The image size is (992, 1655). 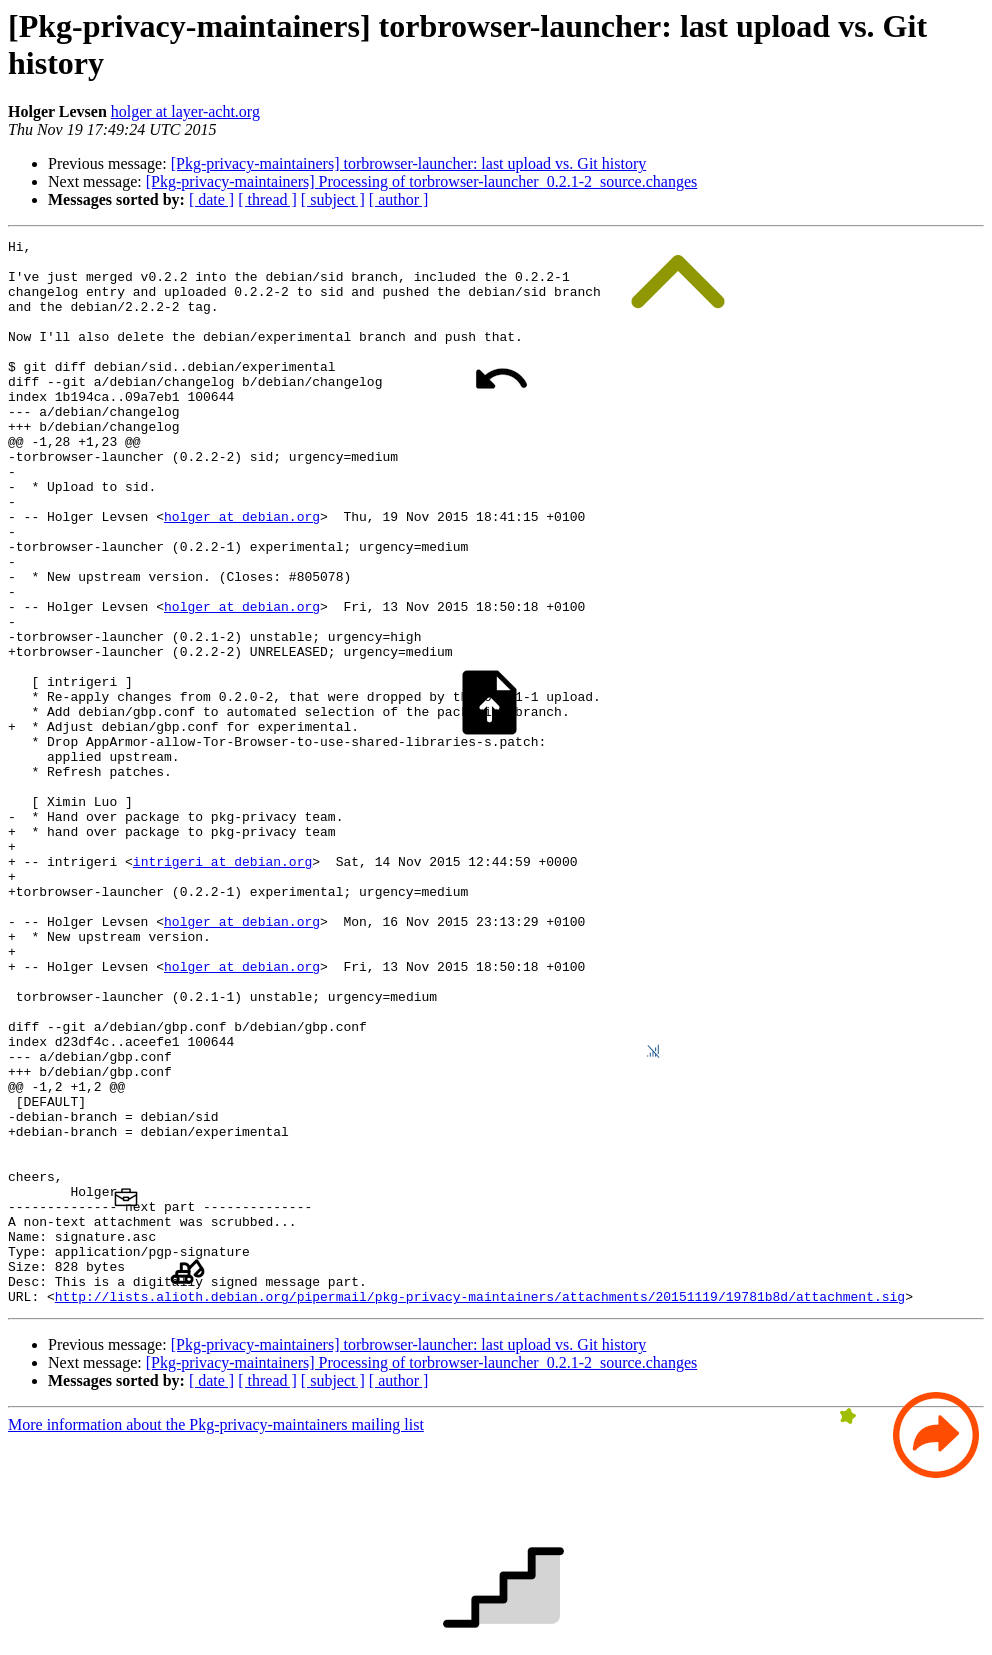 What do you see at coordinates (848, 1416) in the screenshot?
I see `select a paint or color fill tool` at bounding box center [848, 1416].